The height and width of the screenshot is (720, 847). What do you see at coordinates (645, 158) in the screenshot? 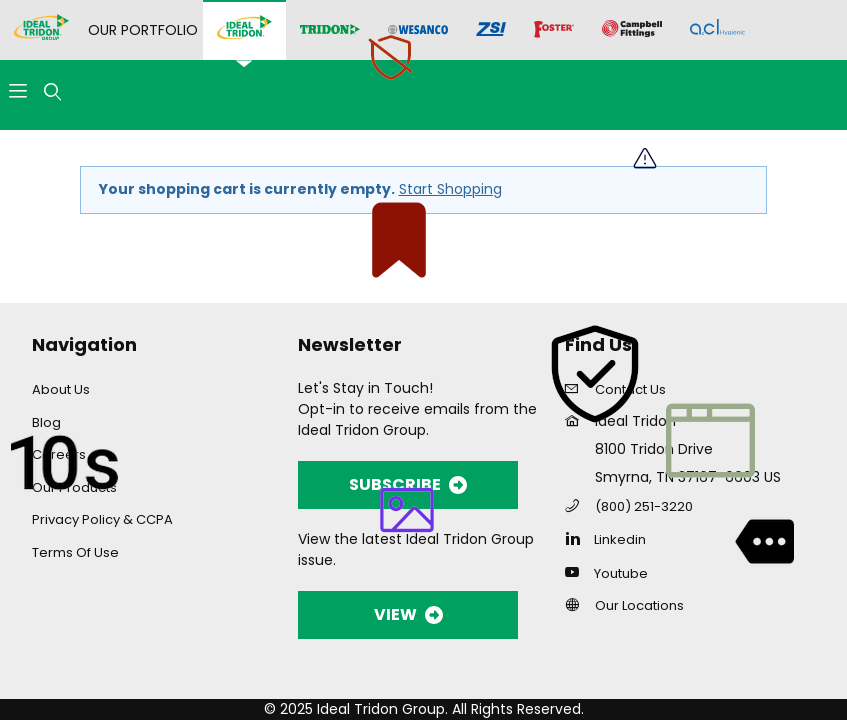
I see `indicates a warning or caution state` at bounding box center [645, 158].